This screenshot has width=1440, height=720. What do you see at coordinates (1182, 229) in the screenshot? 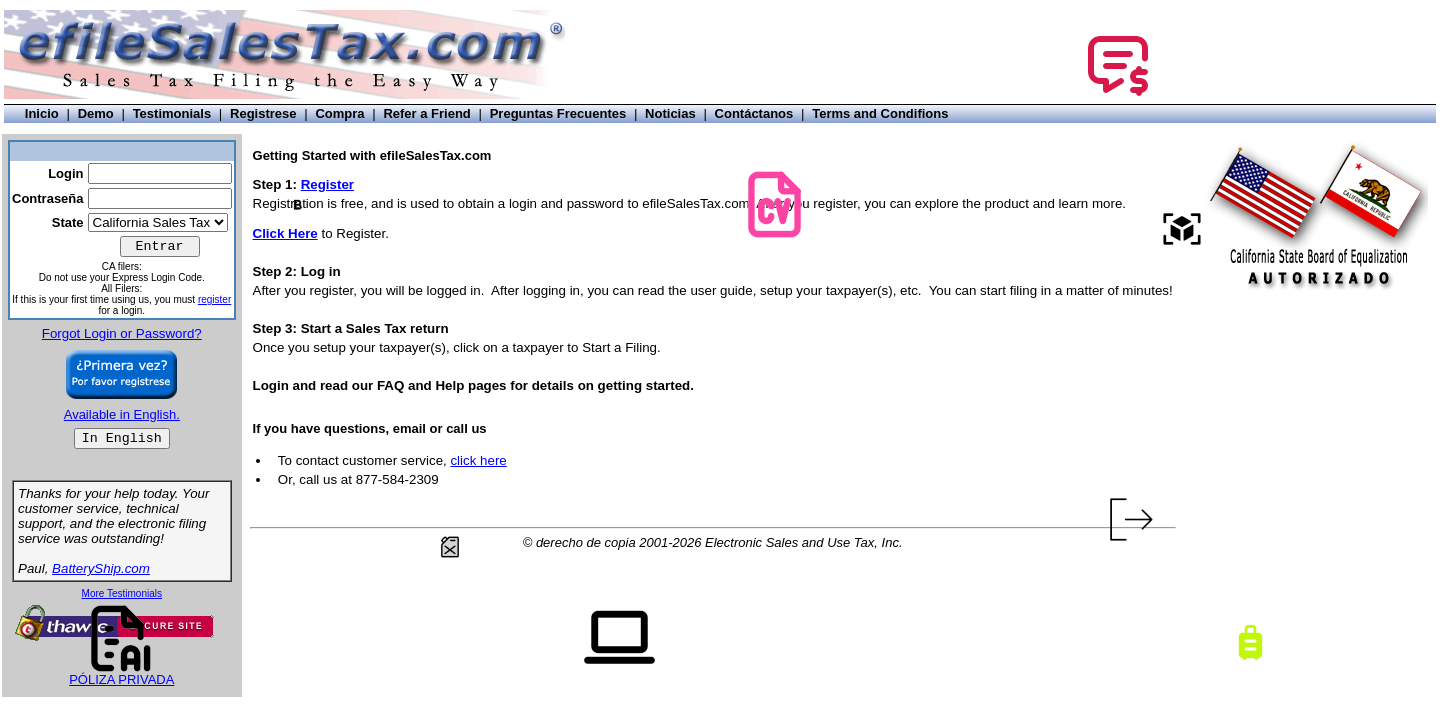
I see `scan or capture a 3D object` at bounding box center [1182, 229].